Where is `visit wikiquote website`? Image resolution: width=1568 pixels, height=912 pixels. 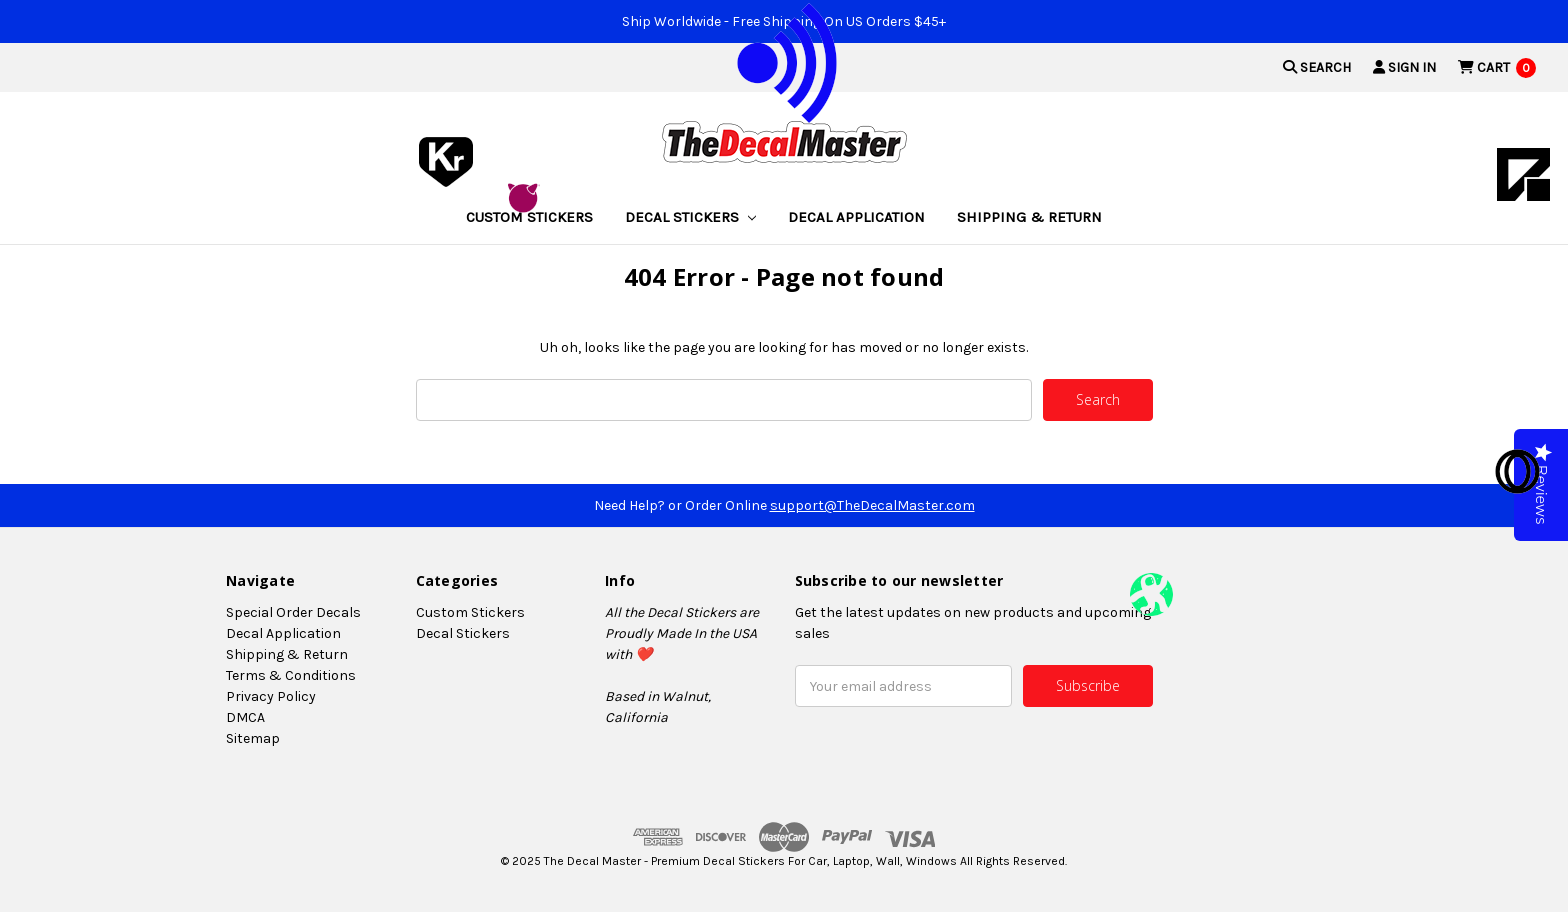 visit wikiquote website is located at coordinates (787, 63).